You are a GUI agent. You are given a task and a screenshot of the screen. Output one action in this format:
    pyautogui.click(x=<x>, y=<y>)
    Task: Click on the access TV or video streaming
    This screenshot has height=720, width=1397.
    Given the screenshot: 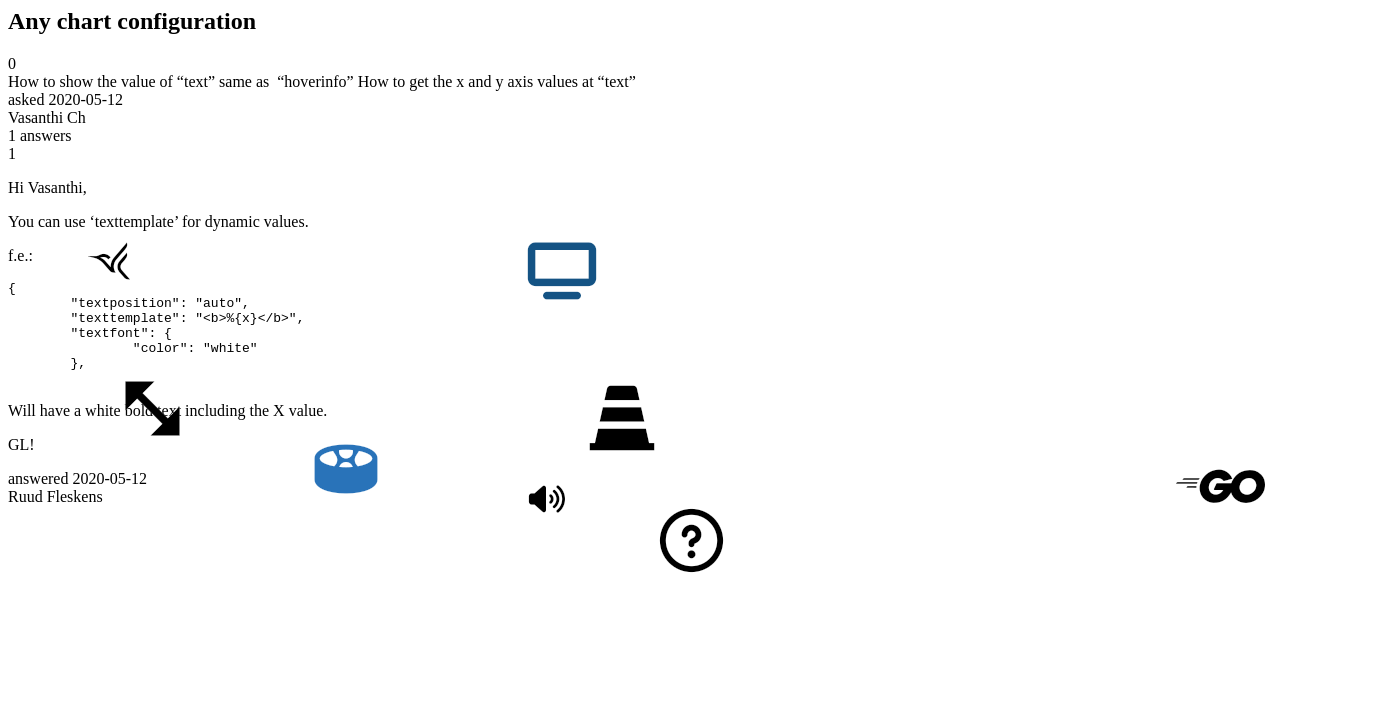 What is the action you would take?
    pyautogui.click(x=562, y=269)
    